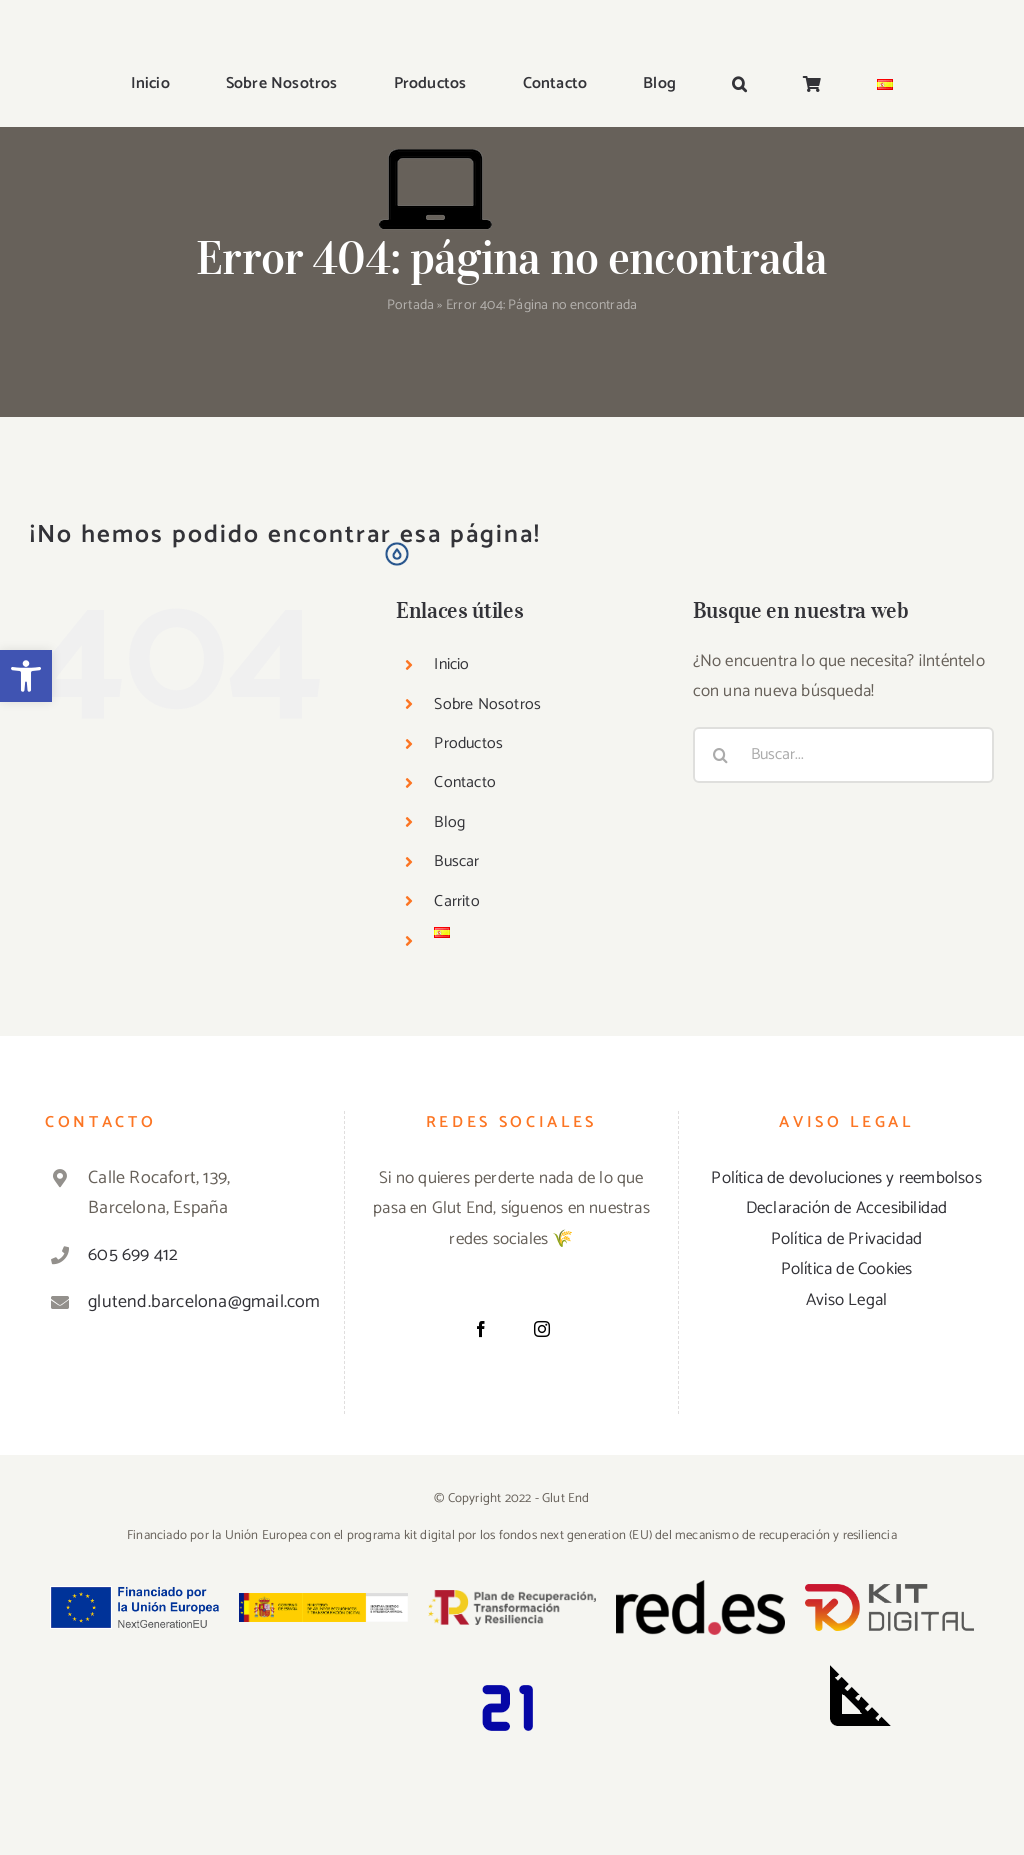  Describe the element at coordinates (860, 1695) in the screenshot. I see `measure area or dimensions` at that location.